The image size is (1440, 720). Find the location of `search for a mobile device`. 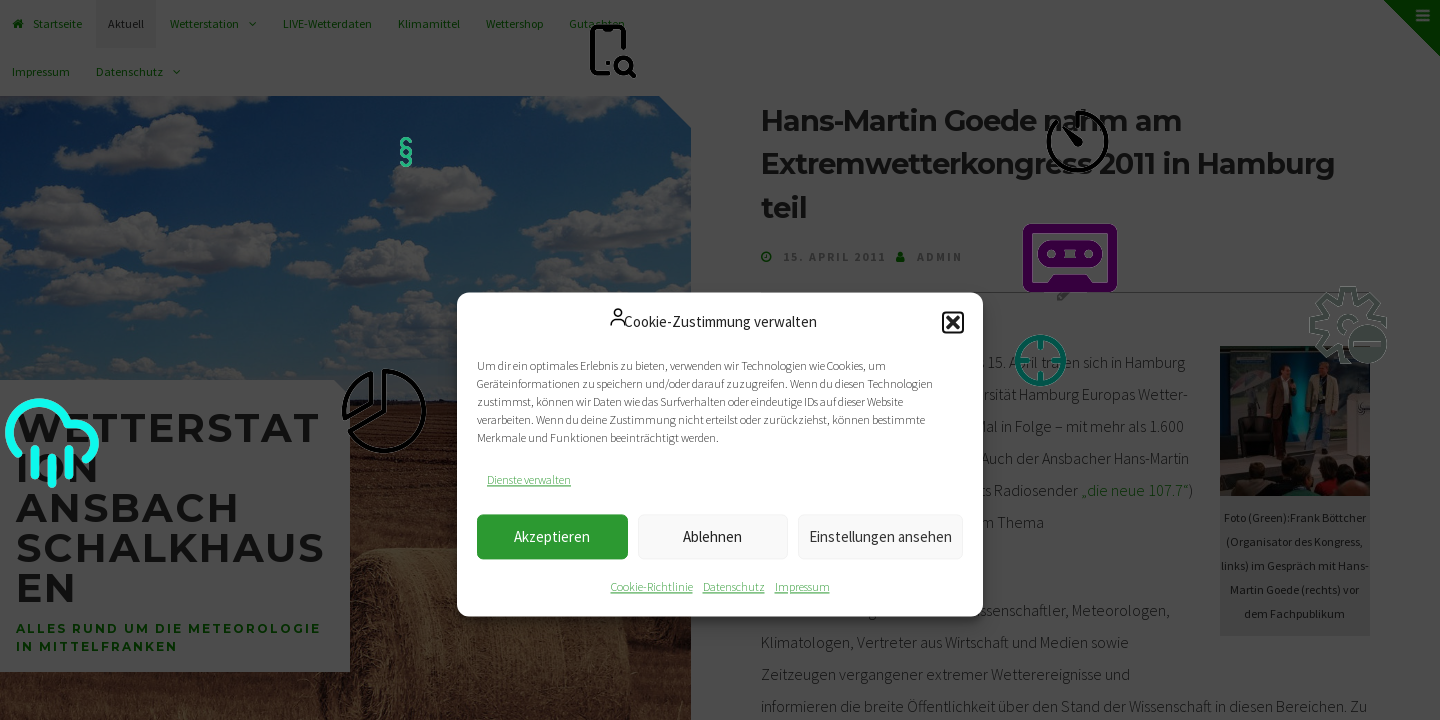

search for a mobile device is located at coordinates (608, 50).